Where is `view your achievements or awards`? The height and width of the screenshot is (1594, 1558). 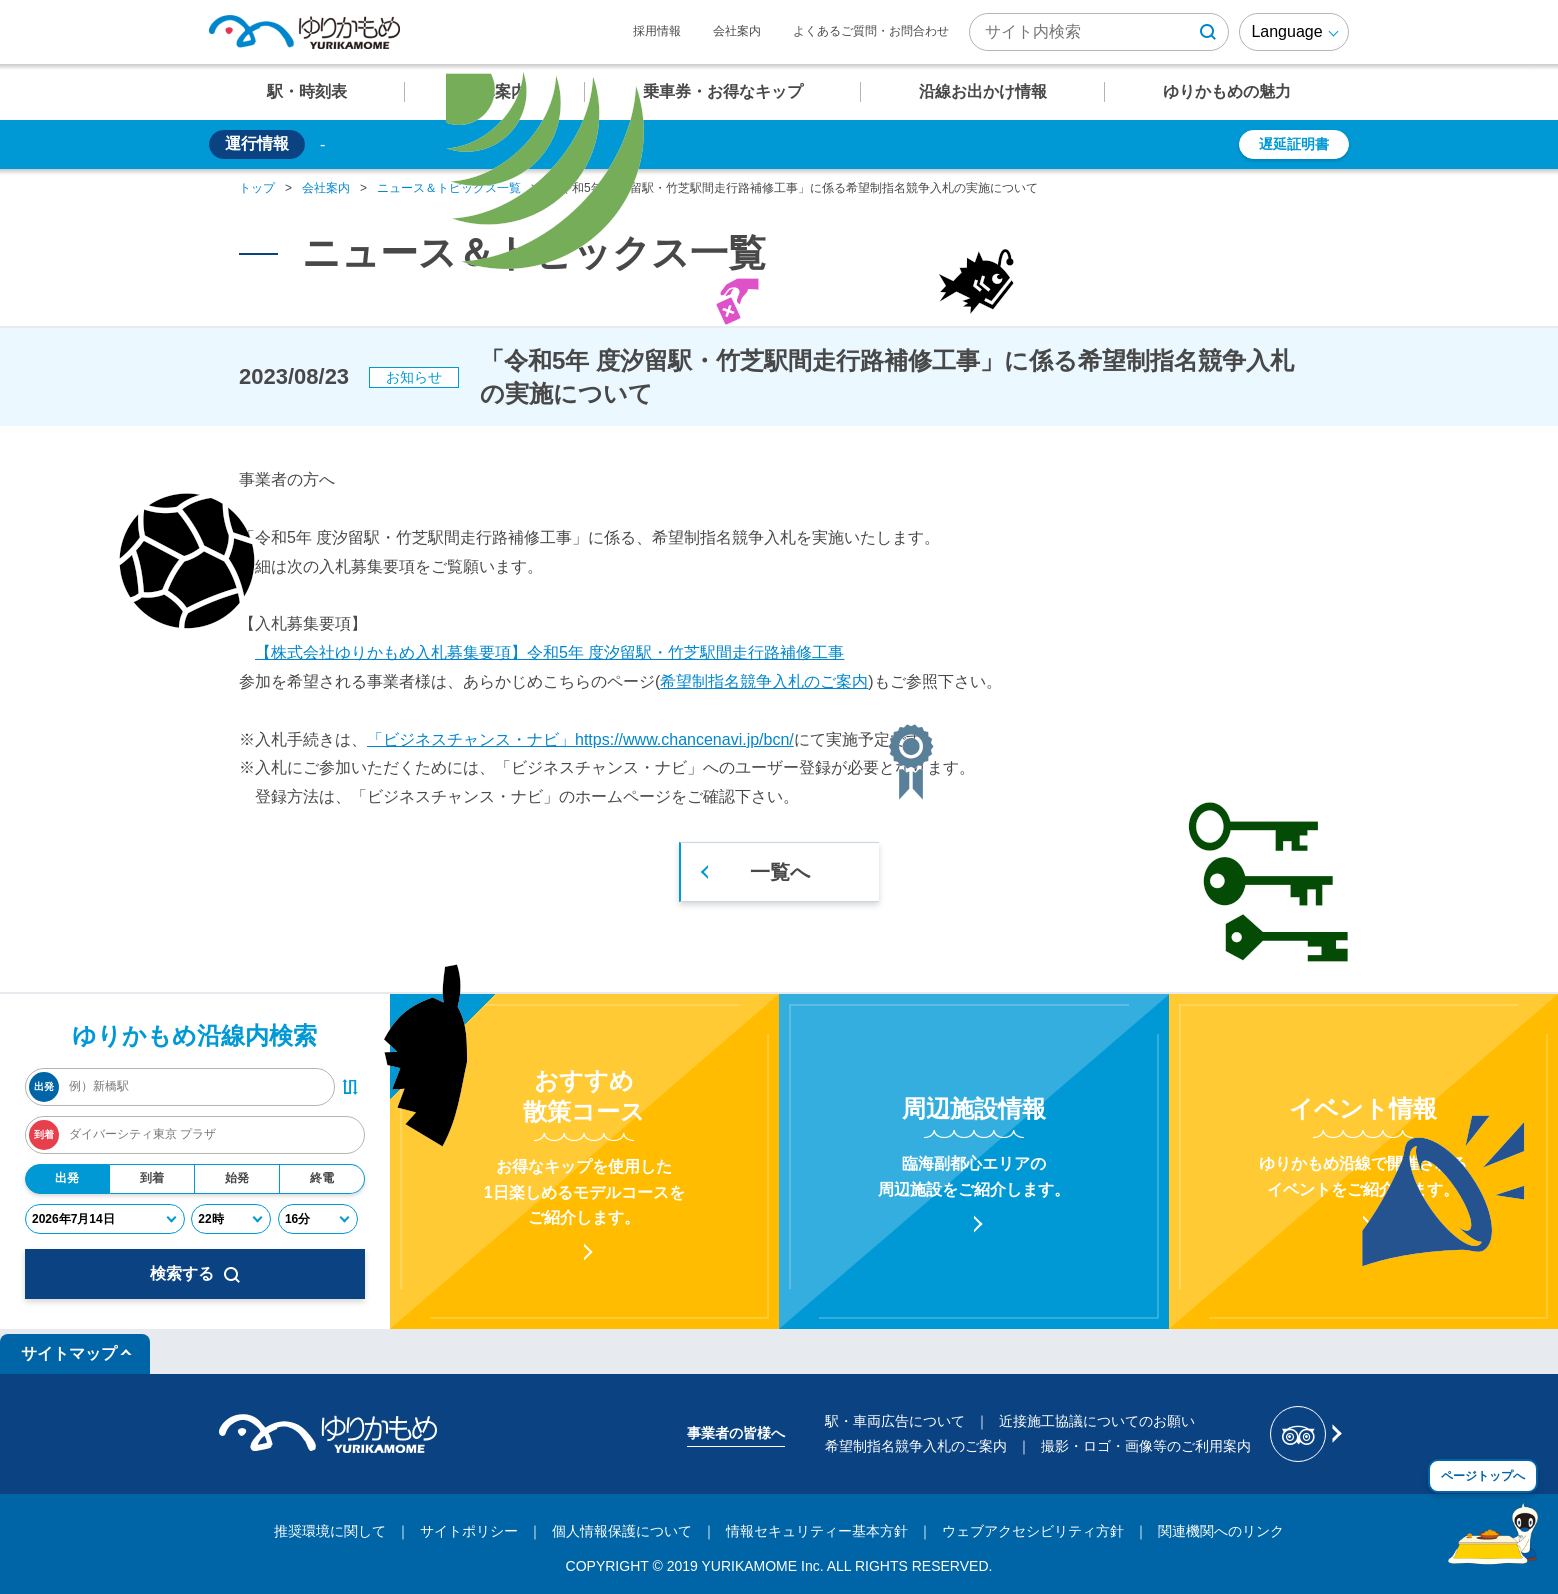 view your achievements or awards is located at coordinates (911, 762).